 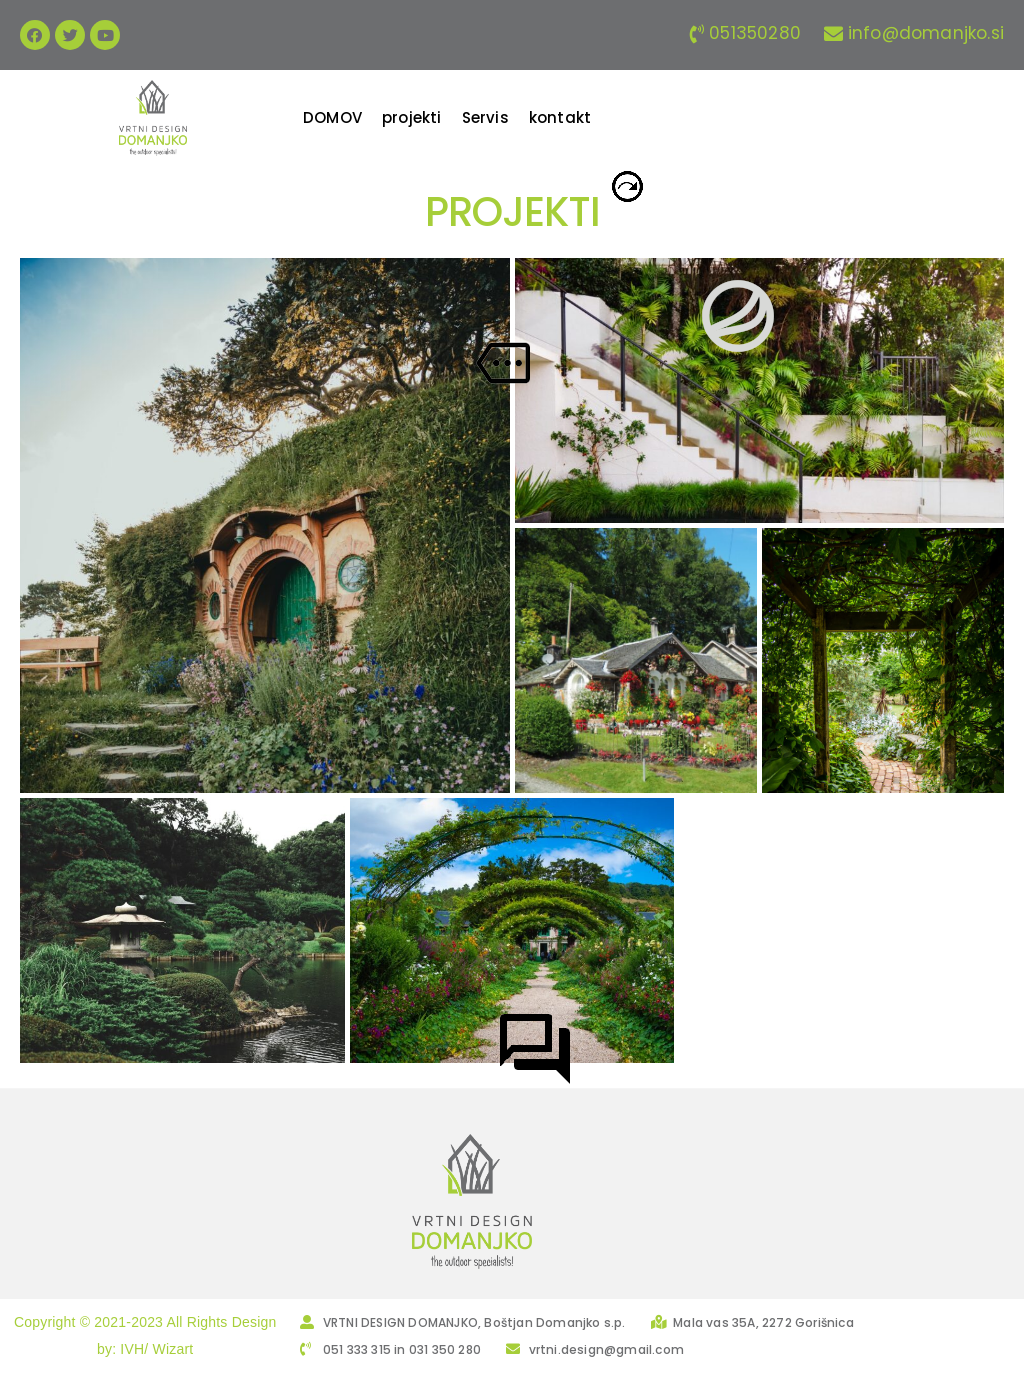 What do you see at coordinates (627, 186) in the screenshot?
I see `skip to next scheduled item` at bounding box center [627, 186].